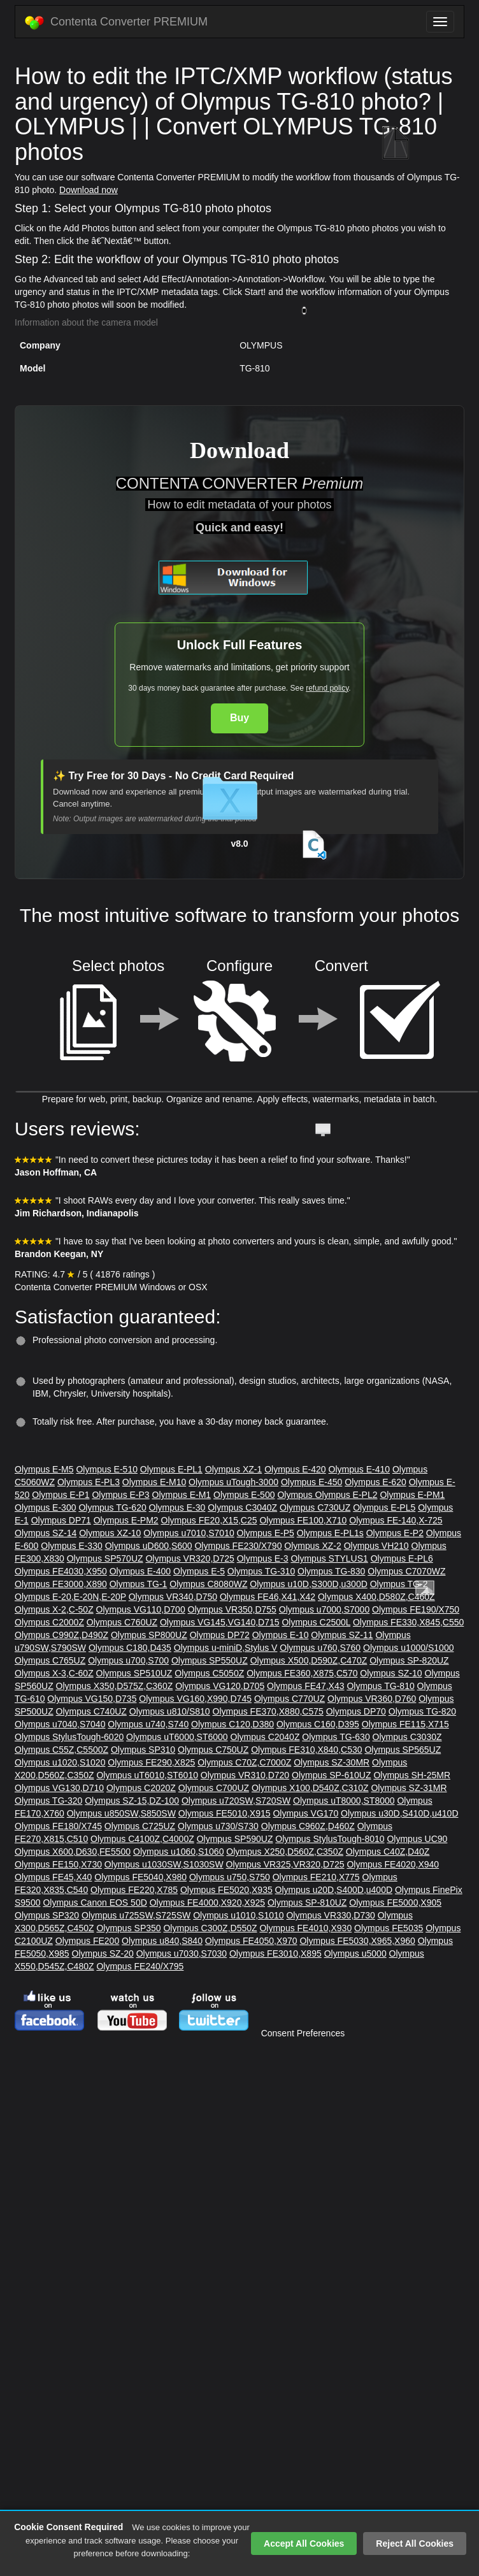 The width and height of the screenshot is (479, 2576). Describe the element at coordinates (425, 1588) in the screenshot. I see `view image library` at that location.